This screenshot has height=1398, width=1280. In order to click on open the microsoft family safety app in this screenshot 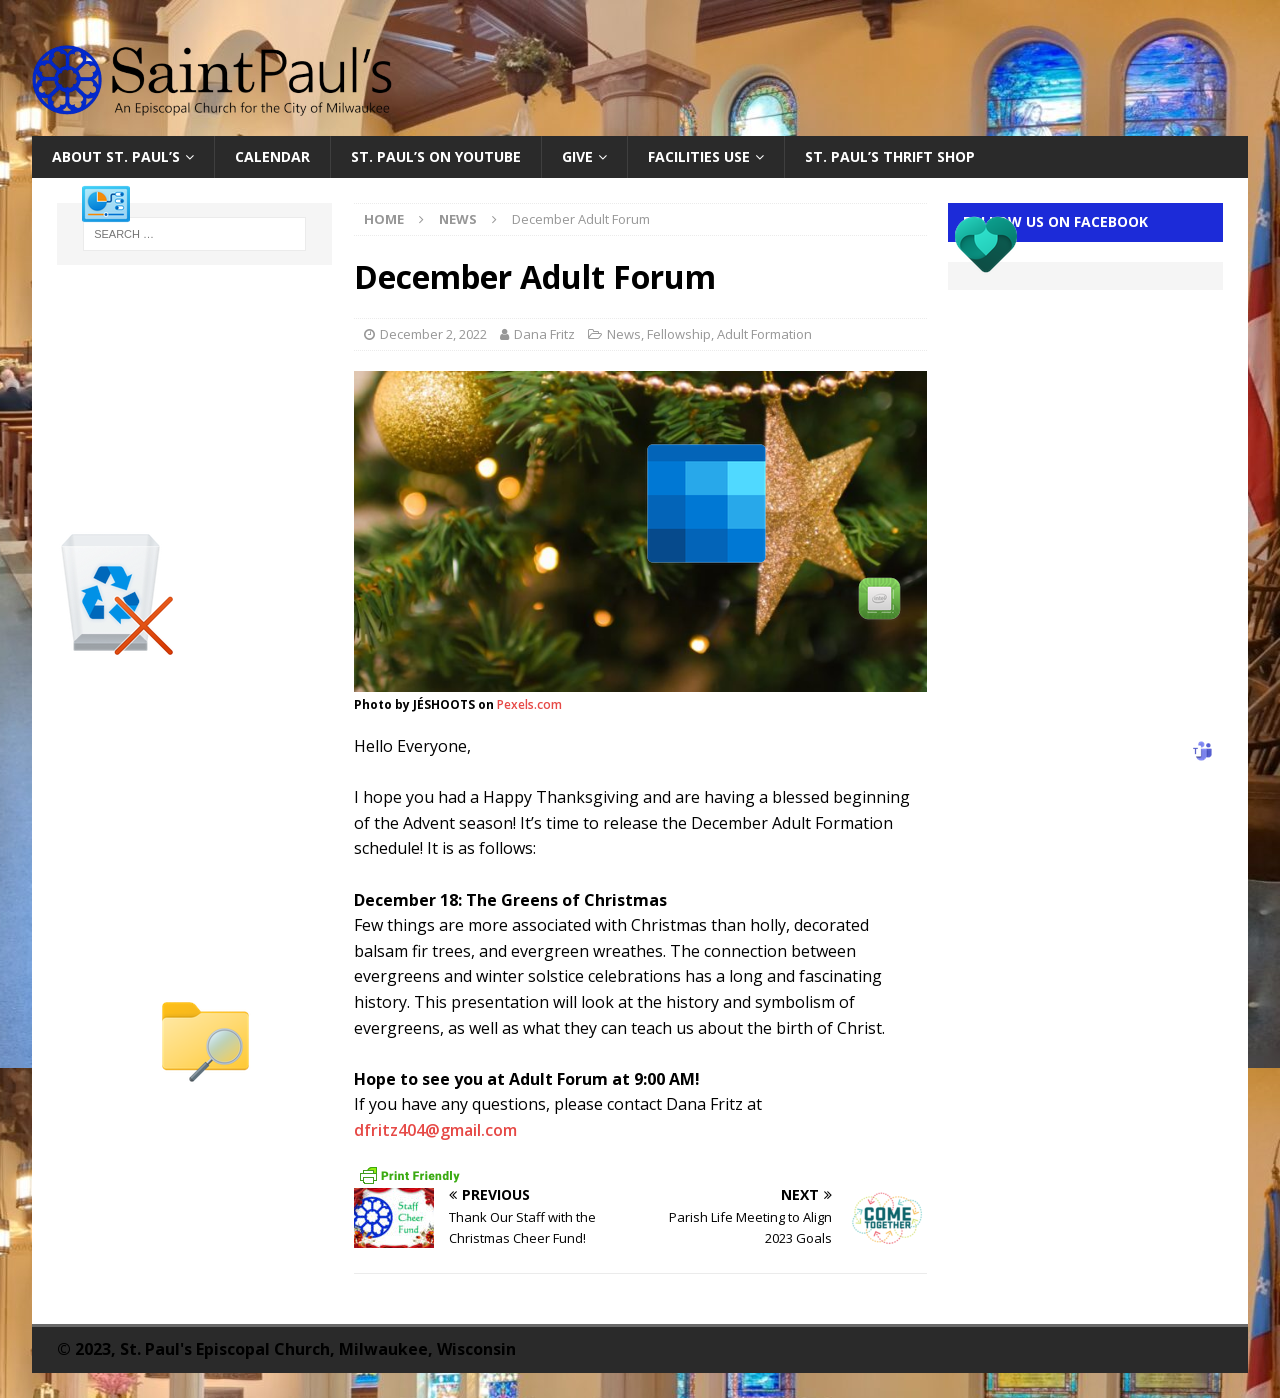, I will do `click(986, 244)`.